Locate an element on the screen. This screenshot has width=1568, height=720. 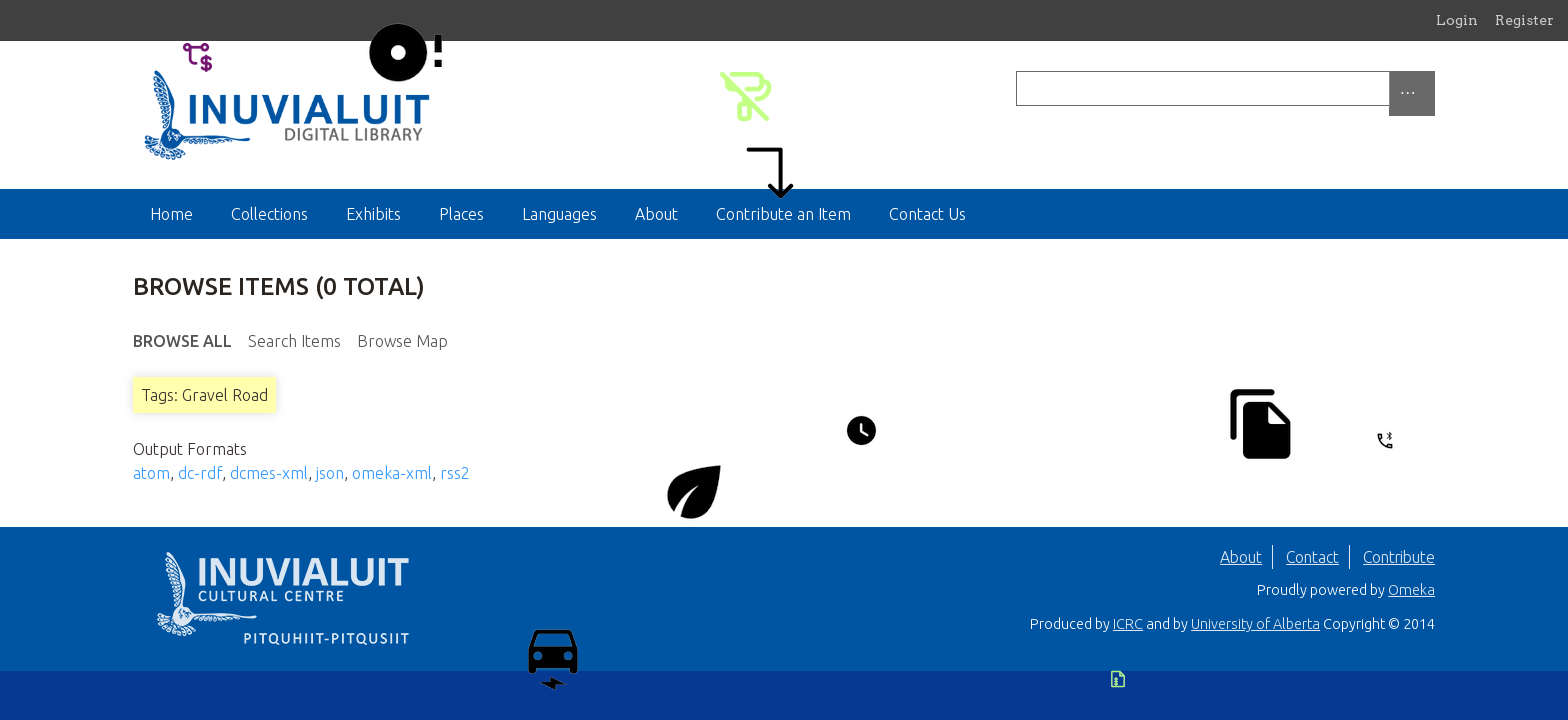
indicates storage disc is full is located at coordinates (405, 52).